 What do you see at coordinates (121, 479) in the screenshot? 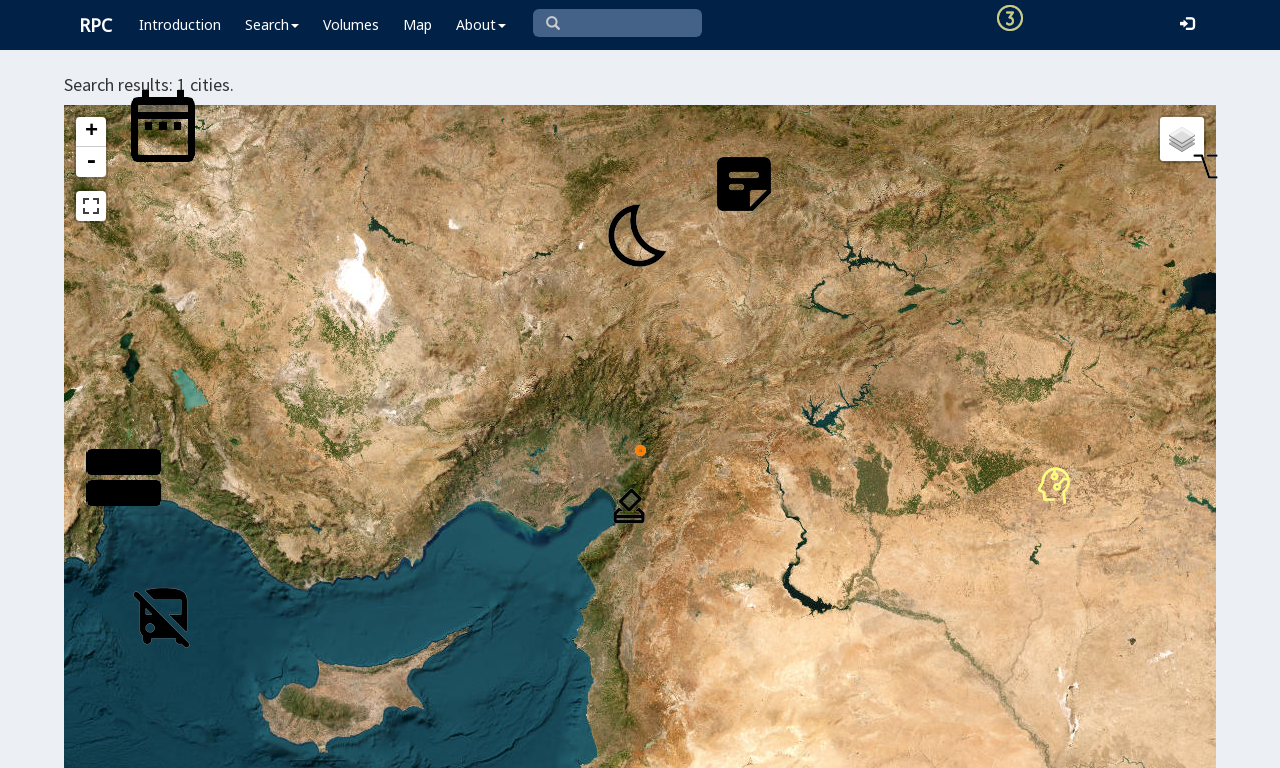
I see `switch to stream or list view` at bounding box center [121, 479].